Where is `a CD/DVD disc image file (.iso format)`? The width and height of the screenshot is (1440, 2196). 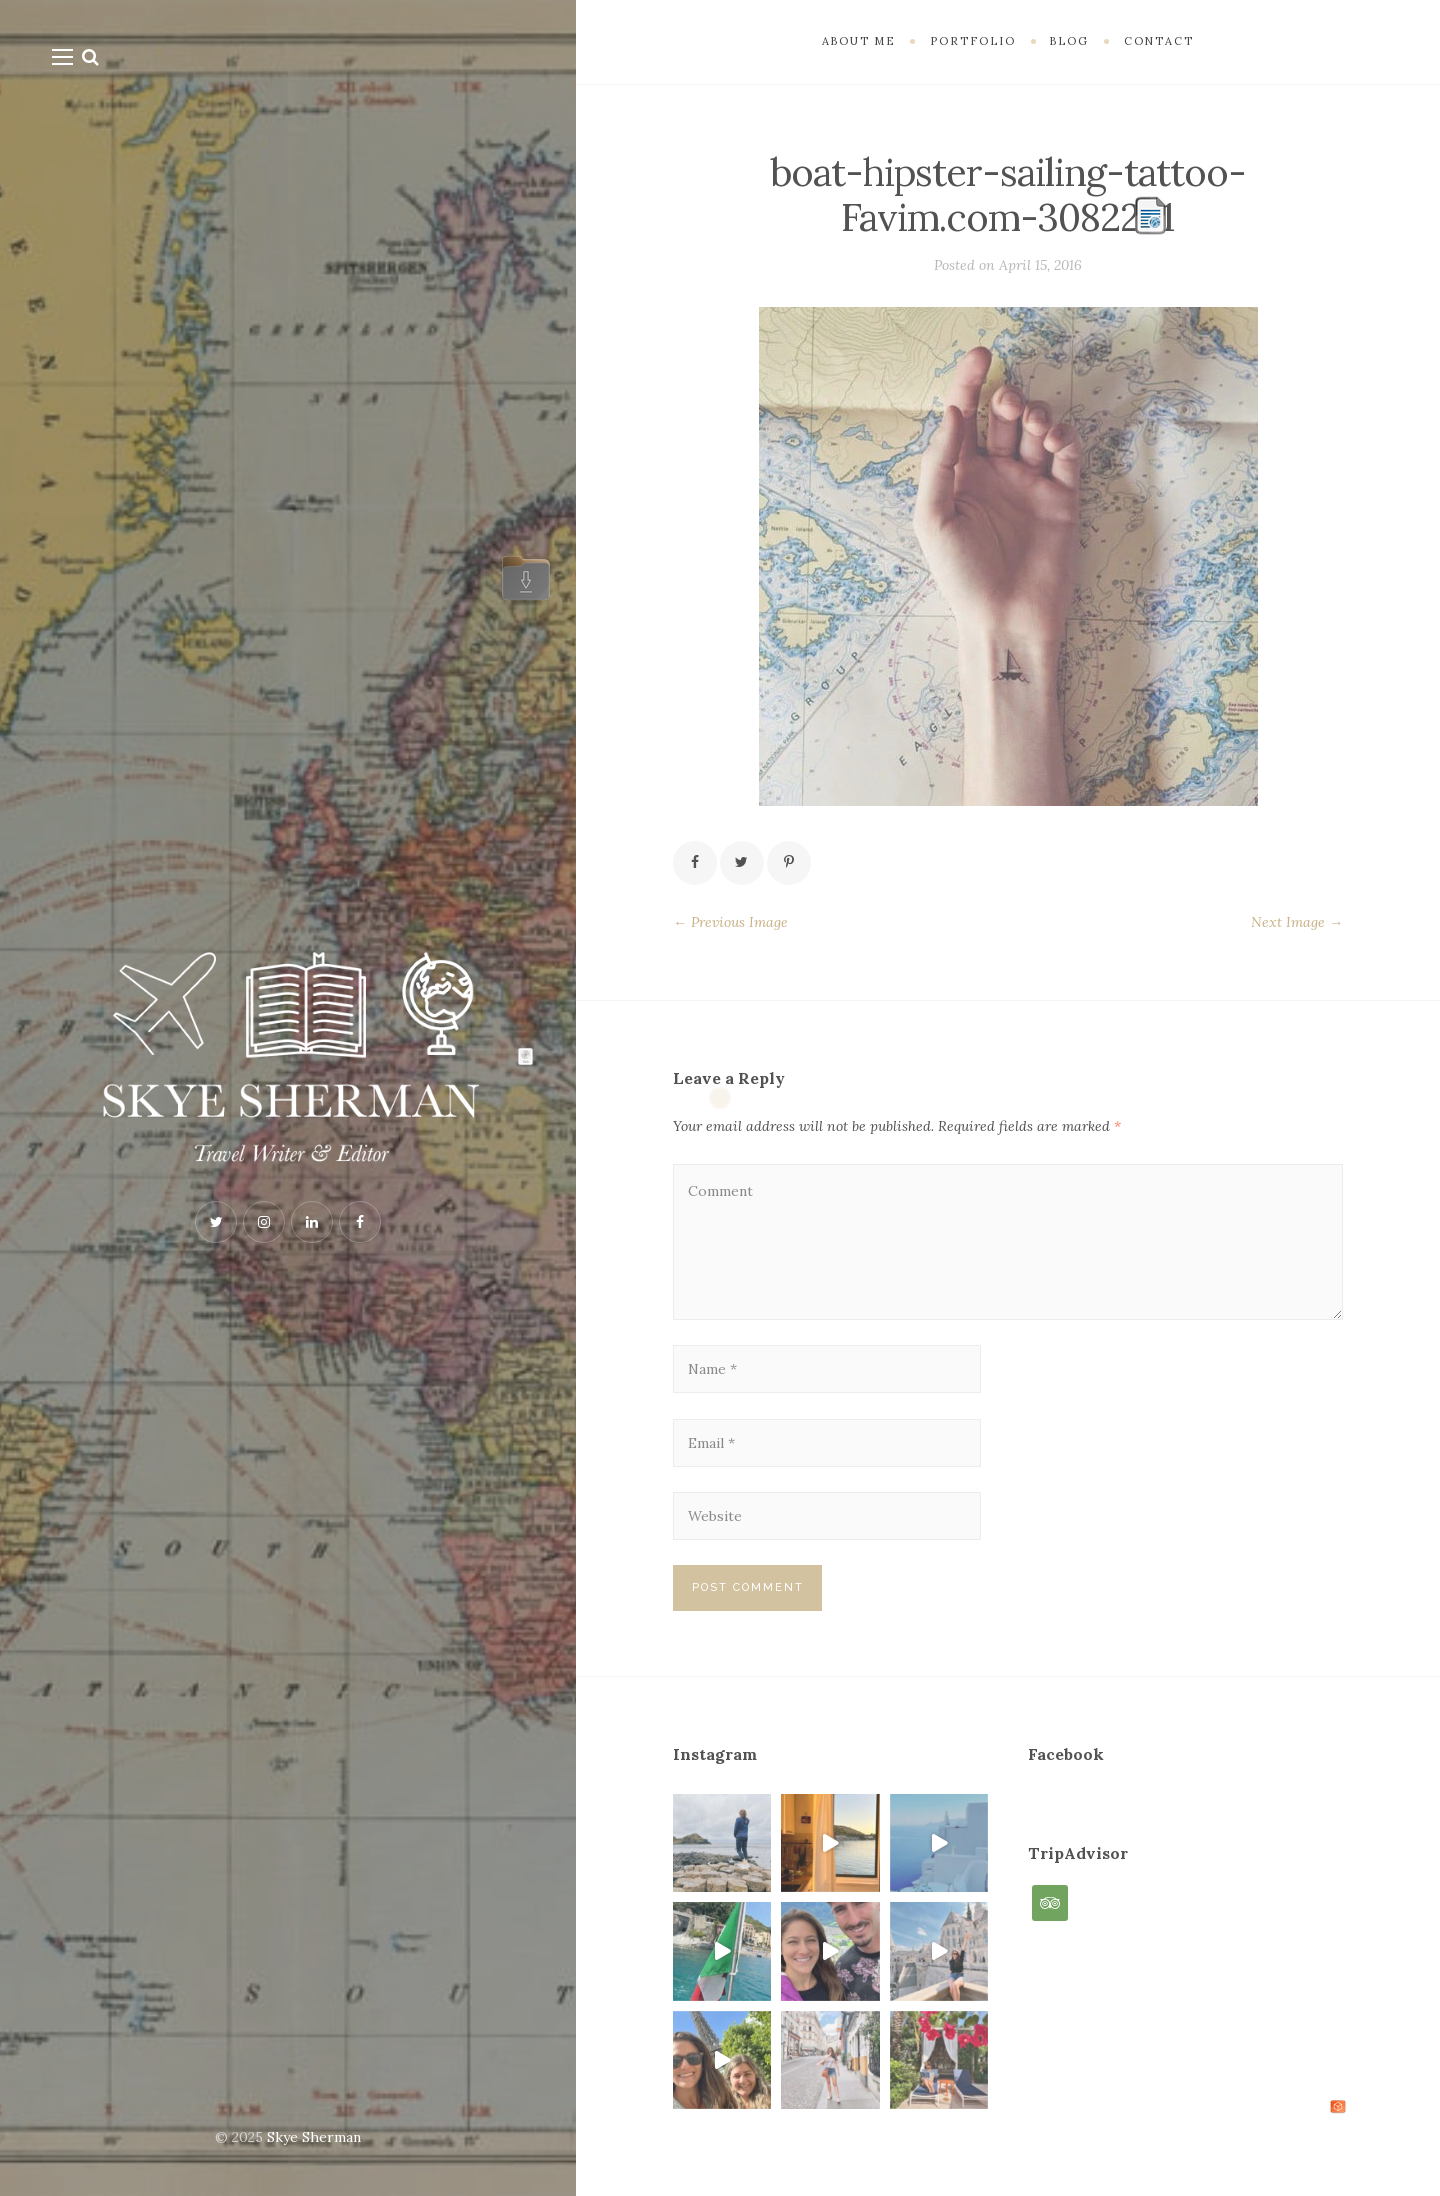 a CD/DVD disc image file (.iso format) is located at coordinates (525, 1056).